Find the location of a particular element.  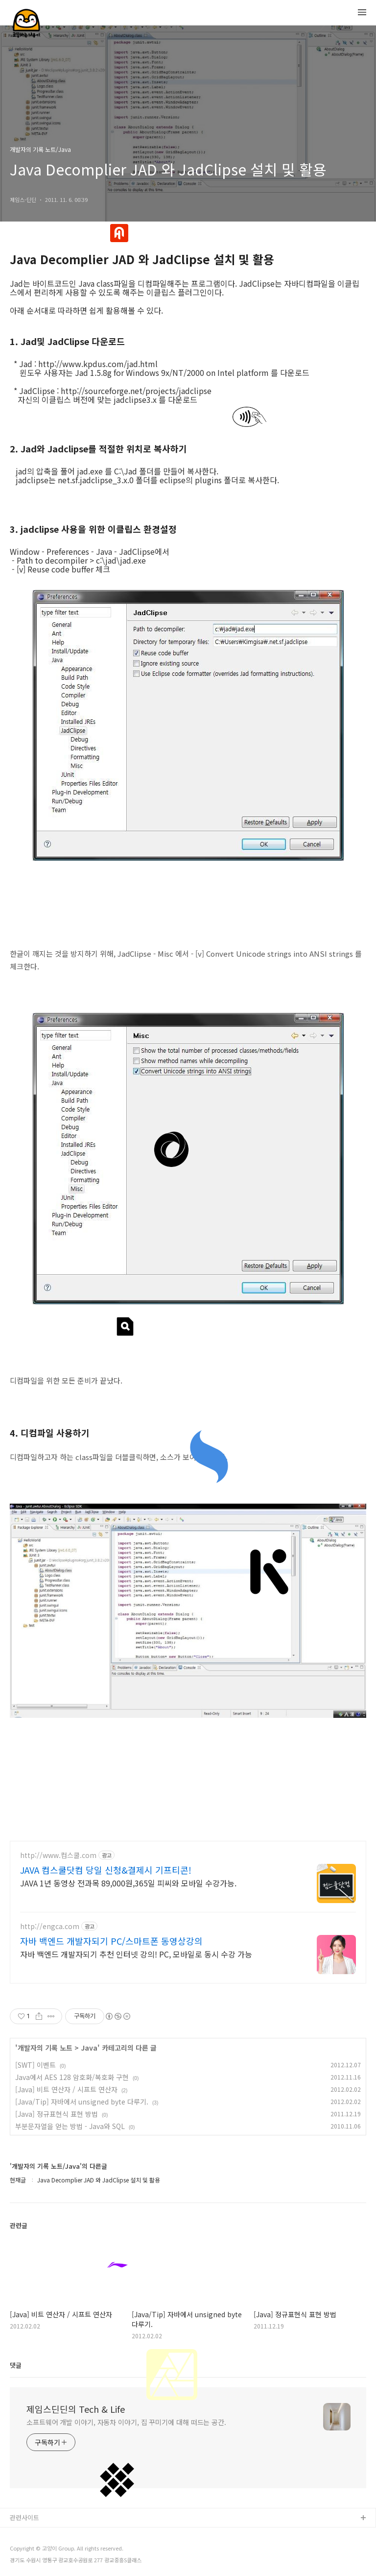

mingw-w64 compiler toolchain logo is located at coordinates (117, 2480).